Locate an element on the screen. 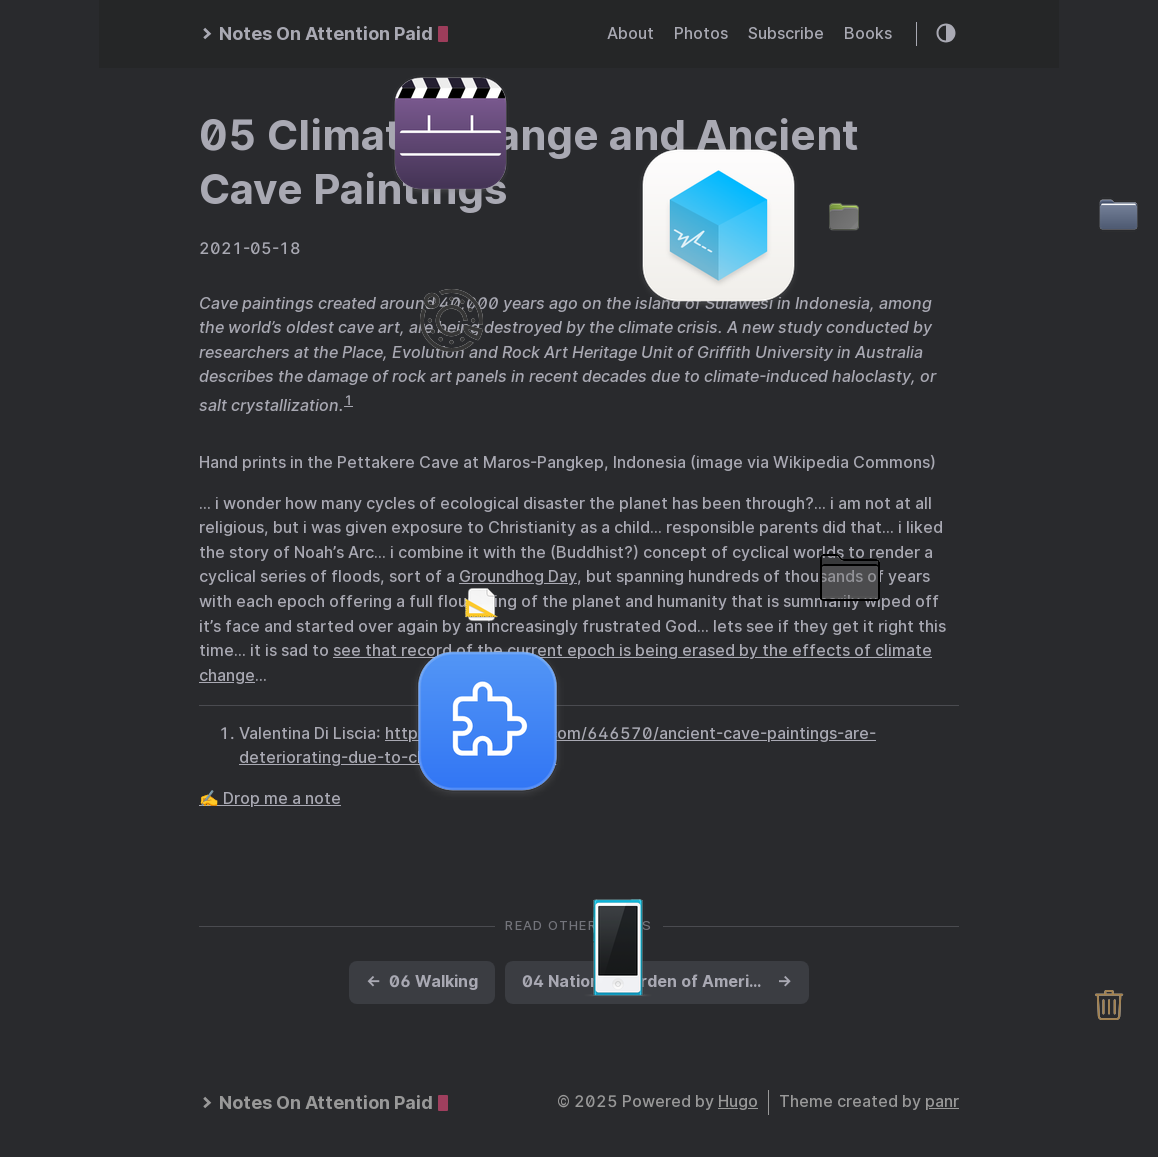  configure page layout settings is located at coordinates (481, 604).